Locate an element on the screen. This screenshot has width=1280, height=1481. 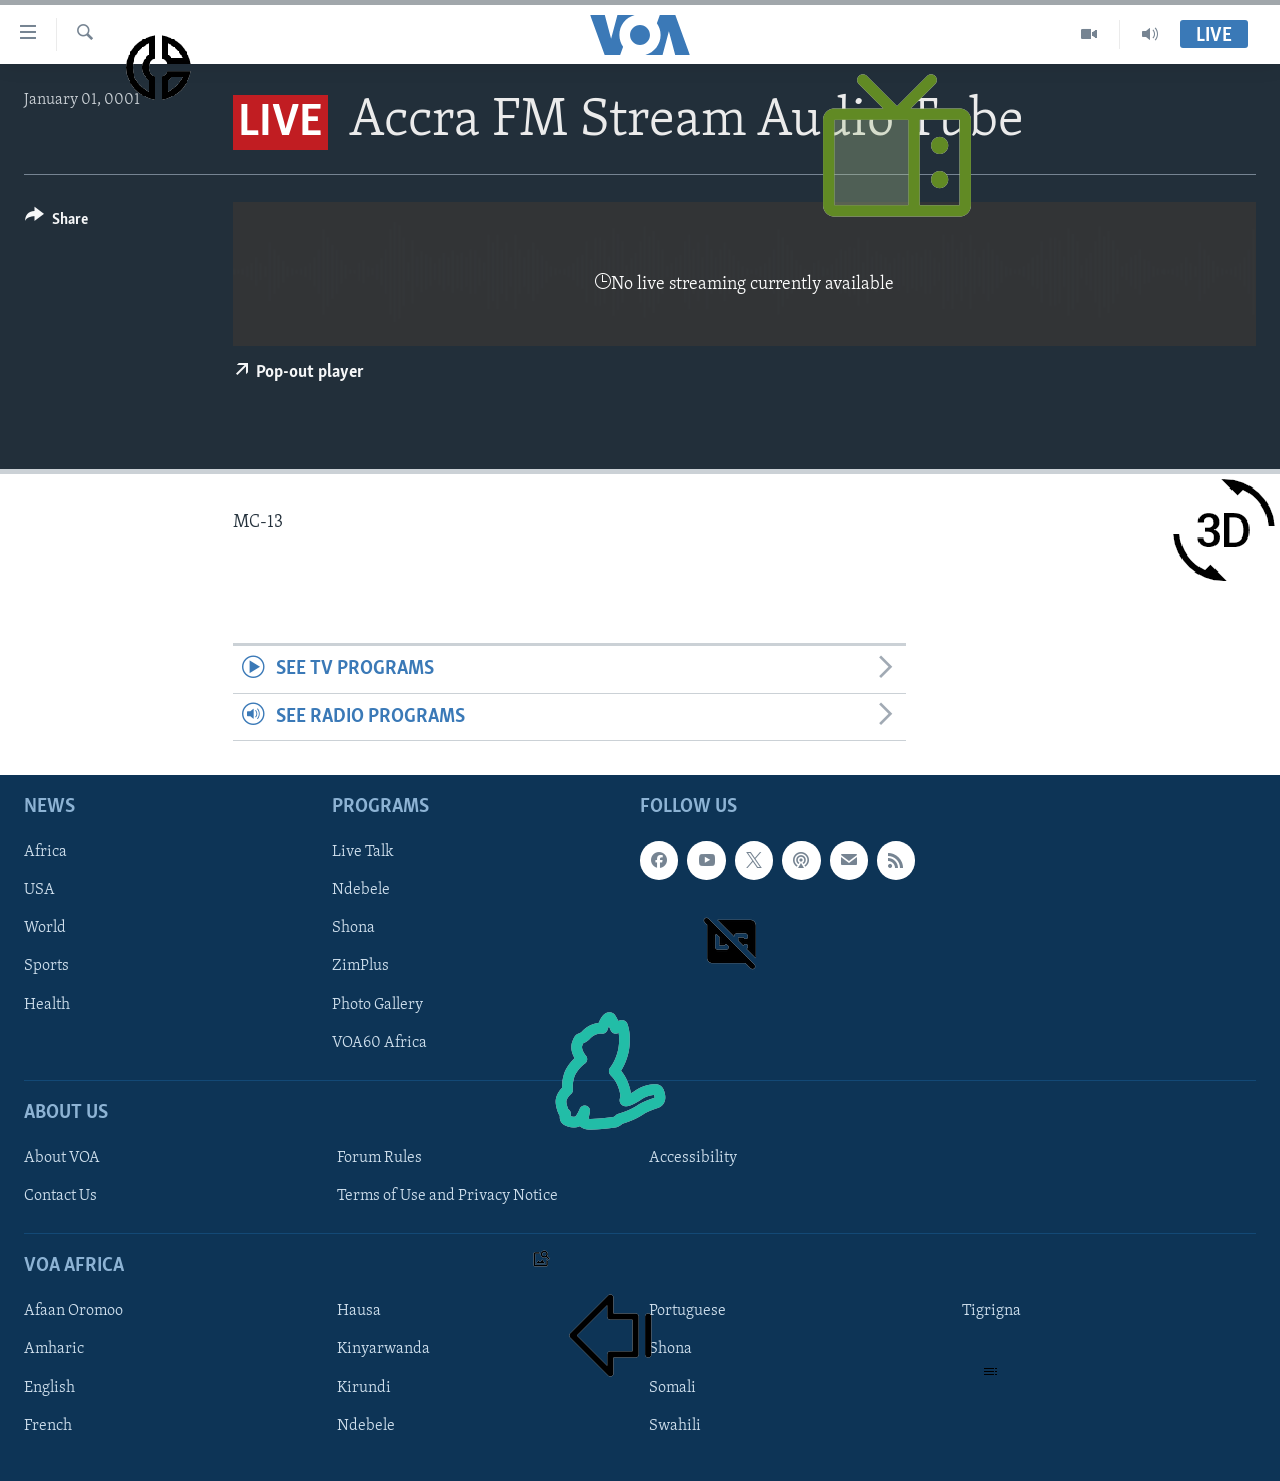
search using an image or photo is located at coordinates (541, 1258).